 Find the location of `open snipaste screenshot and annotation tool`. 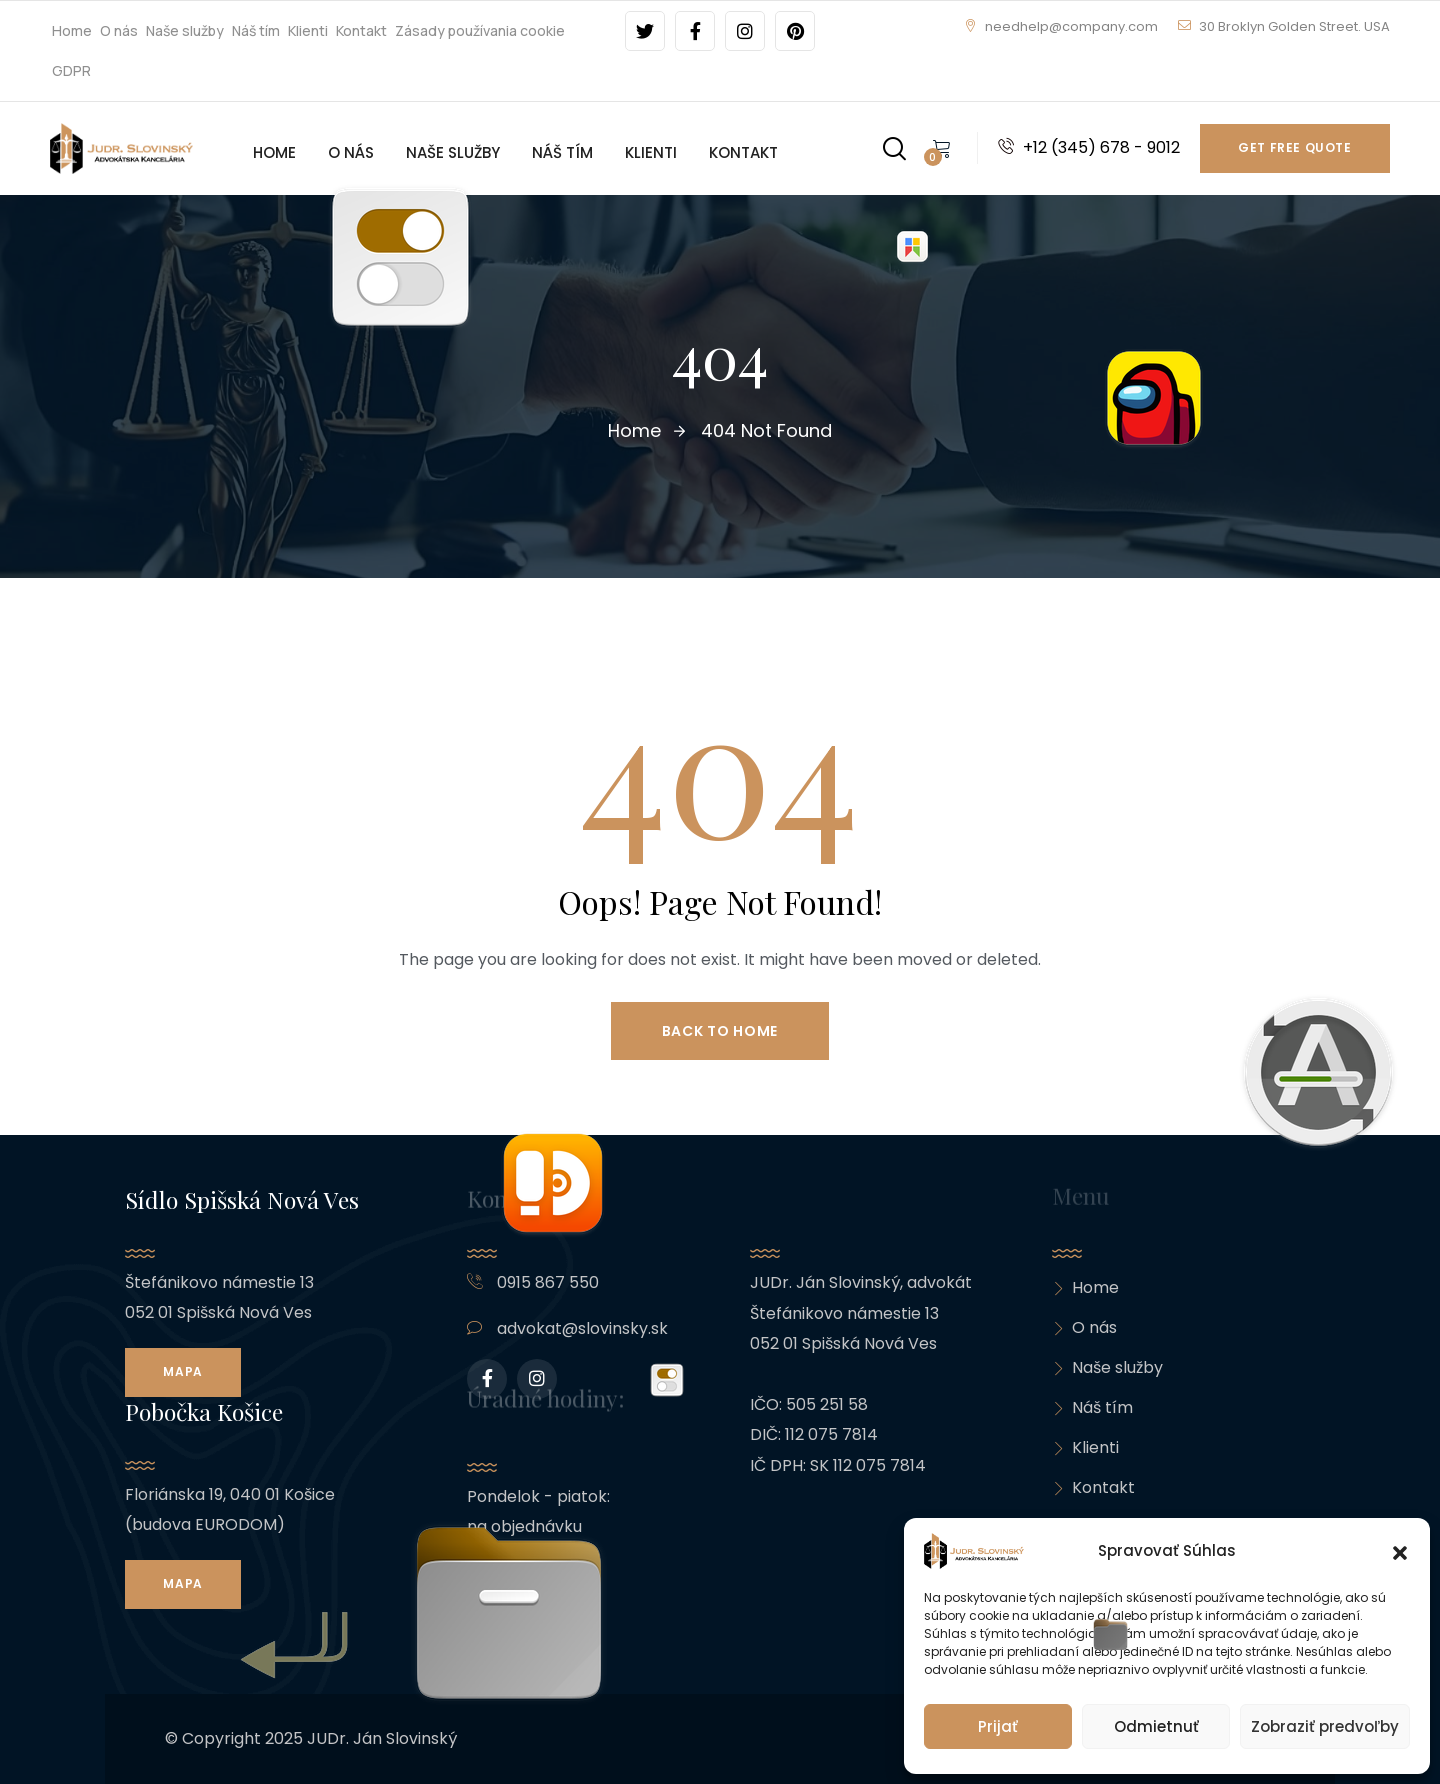

open snipaste screenshot and annotation tool is located at coordinates (912, 246).